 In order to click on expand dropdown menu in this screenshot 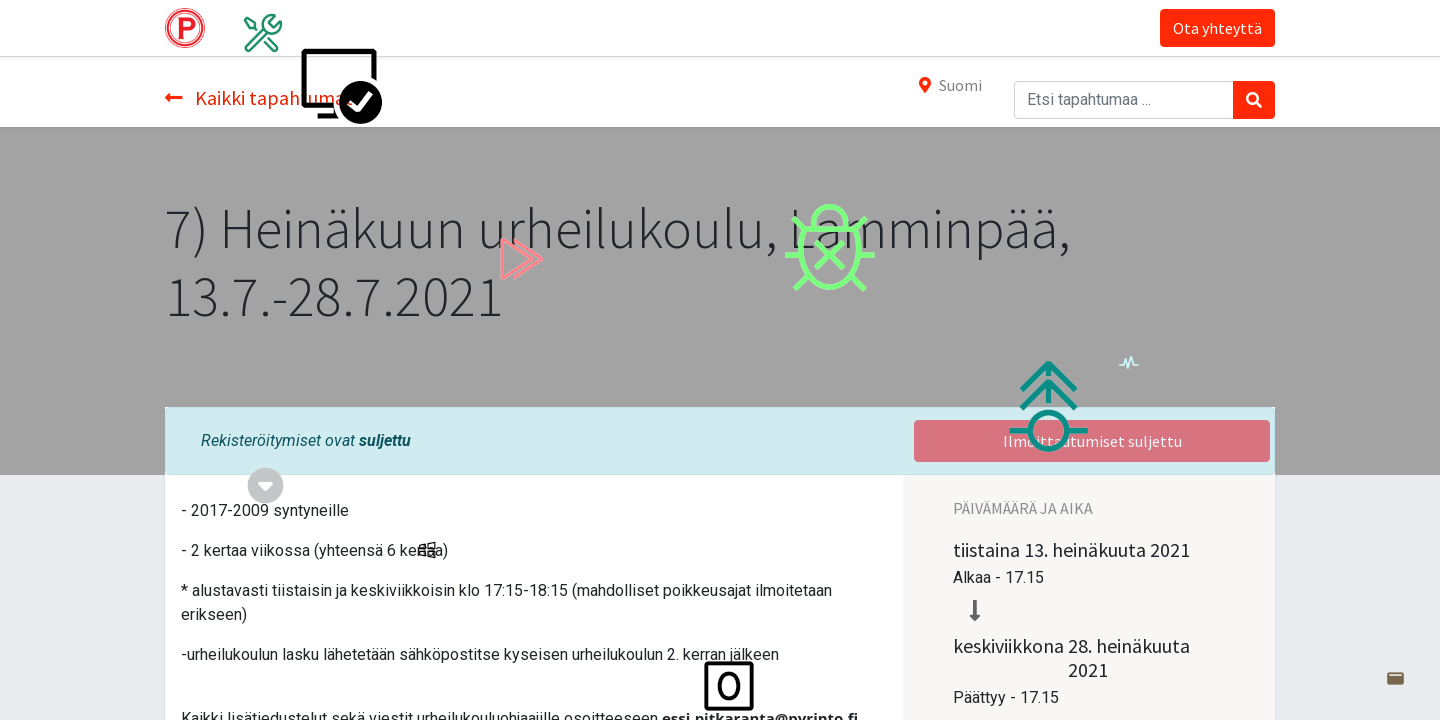, I will do `click(265, 485)`.